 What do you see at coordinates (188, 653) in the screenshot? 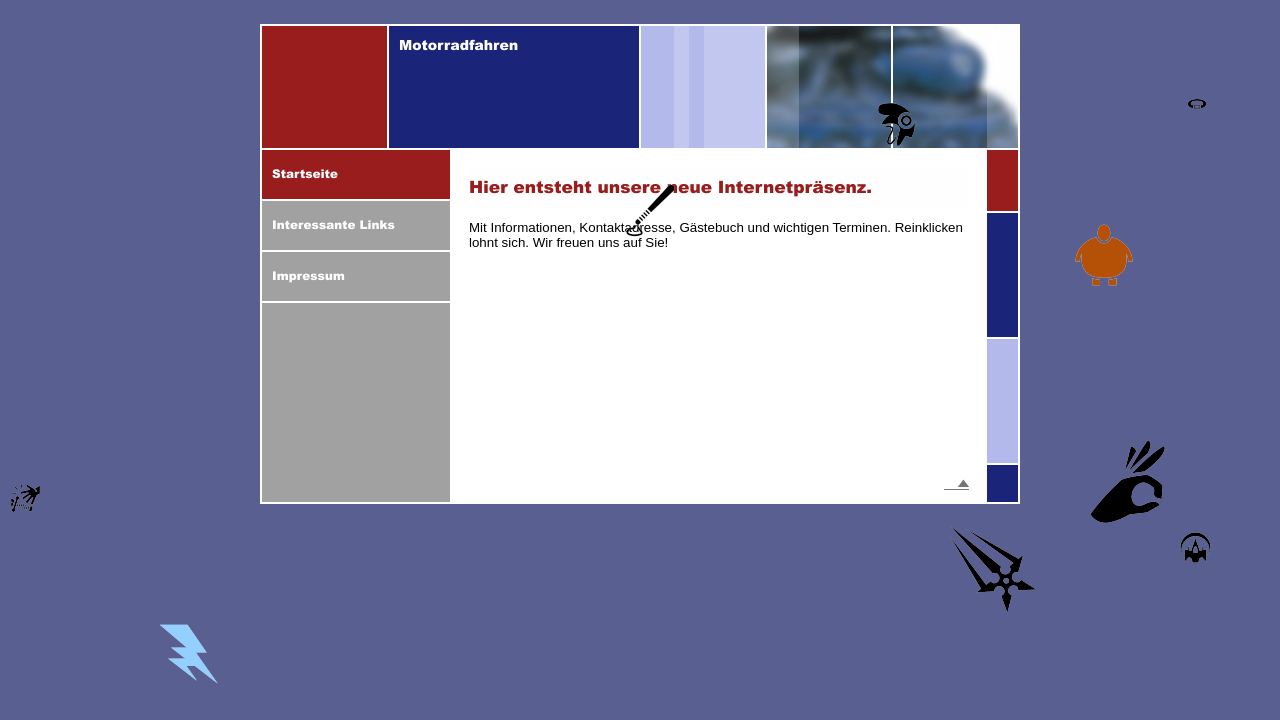
I see `activate power boost or turbo mode` at bounding box center [188, 653].